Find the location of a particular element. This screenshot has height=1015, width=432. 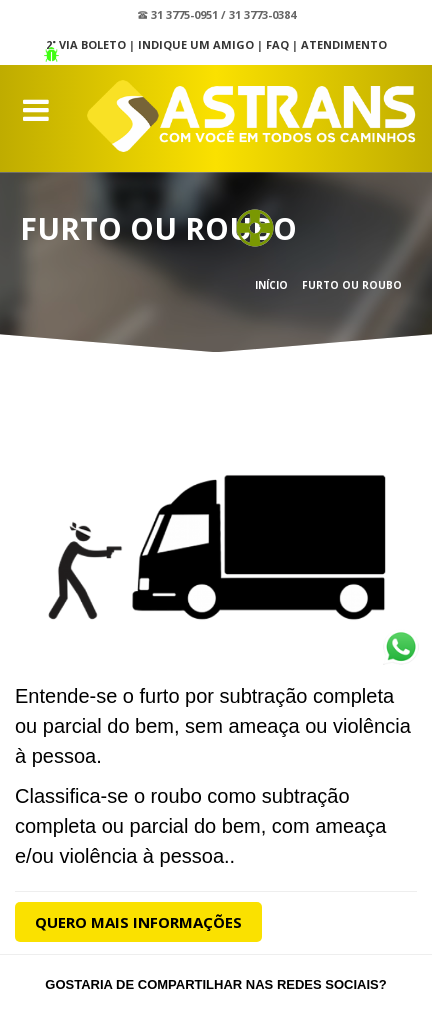

access help or support center is located at coordinates (255, 228).